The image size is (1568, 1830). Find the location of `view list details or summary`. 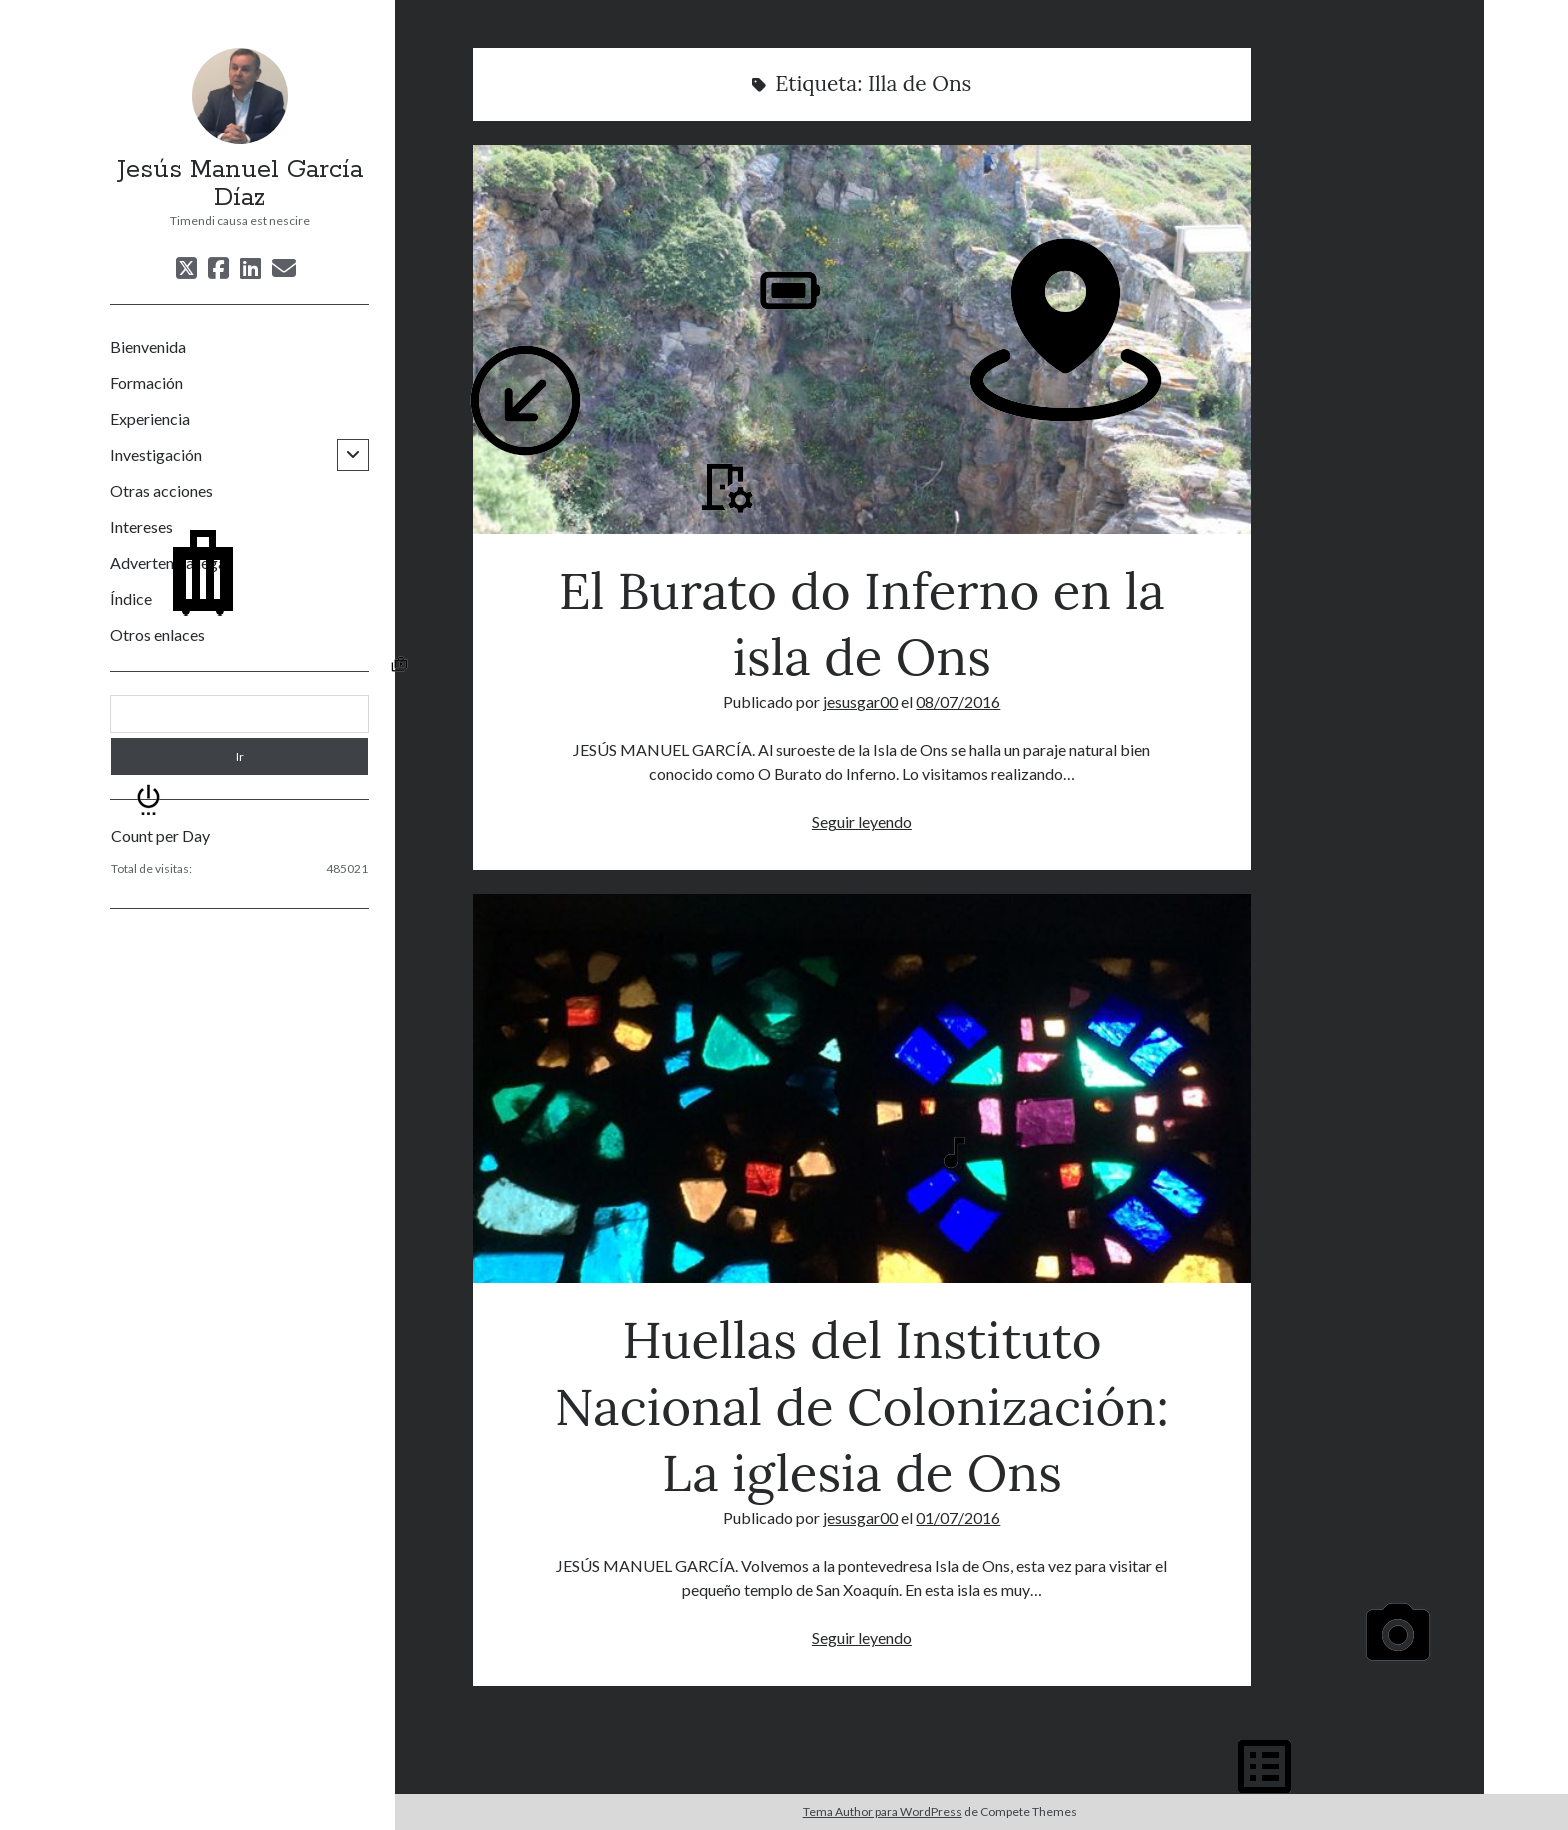

view list details or summary is located at coordinates (1264, 1766).